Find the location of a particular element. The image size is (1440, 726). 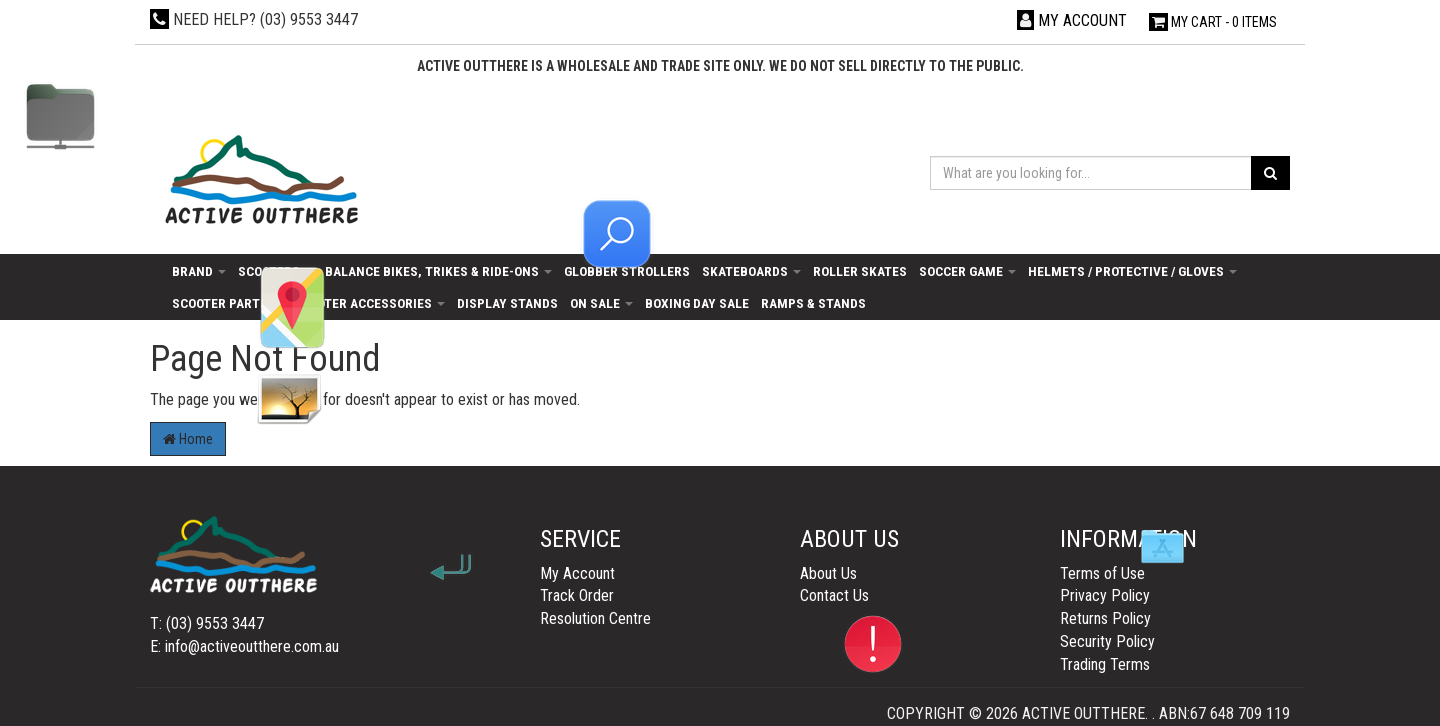

open the applications folder is located at coordinates (1162, 546).